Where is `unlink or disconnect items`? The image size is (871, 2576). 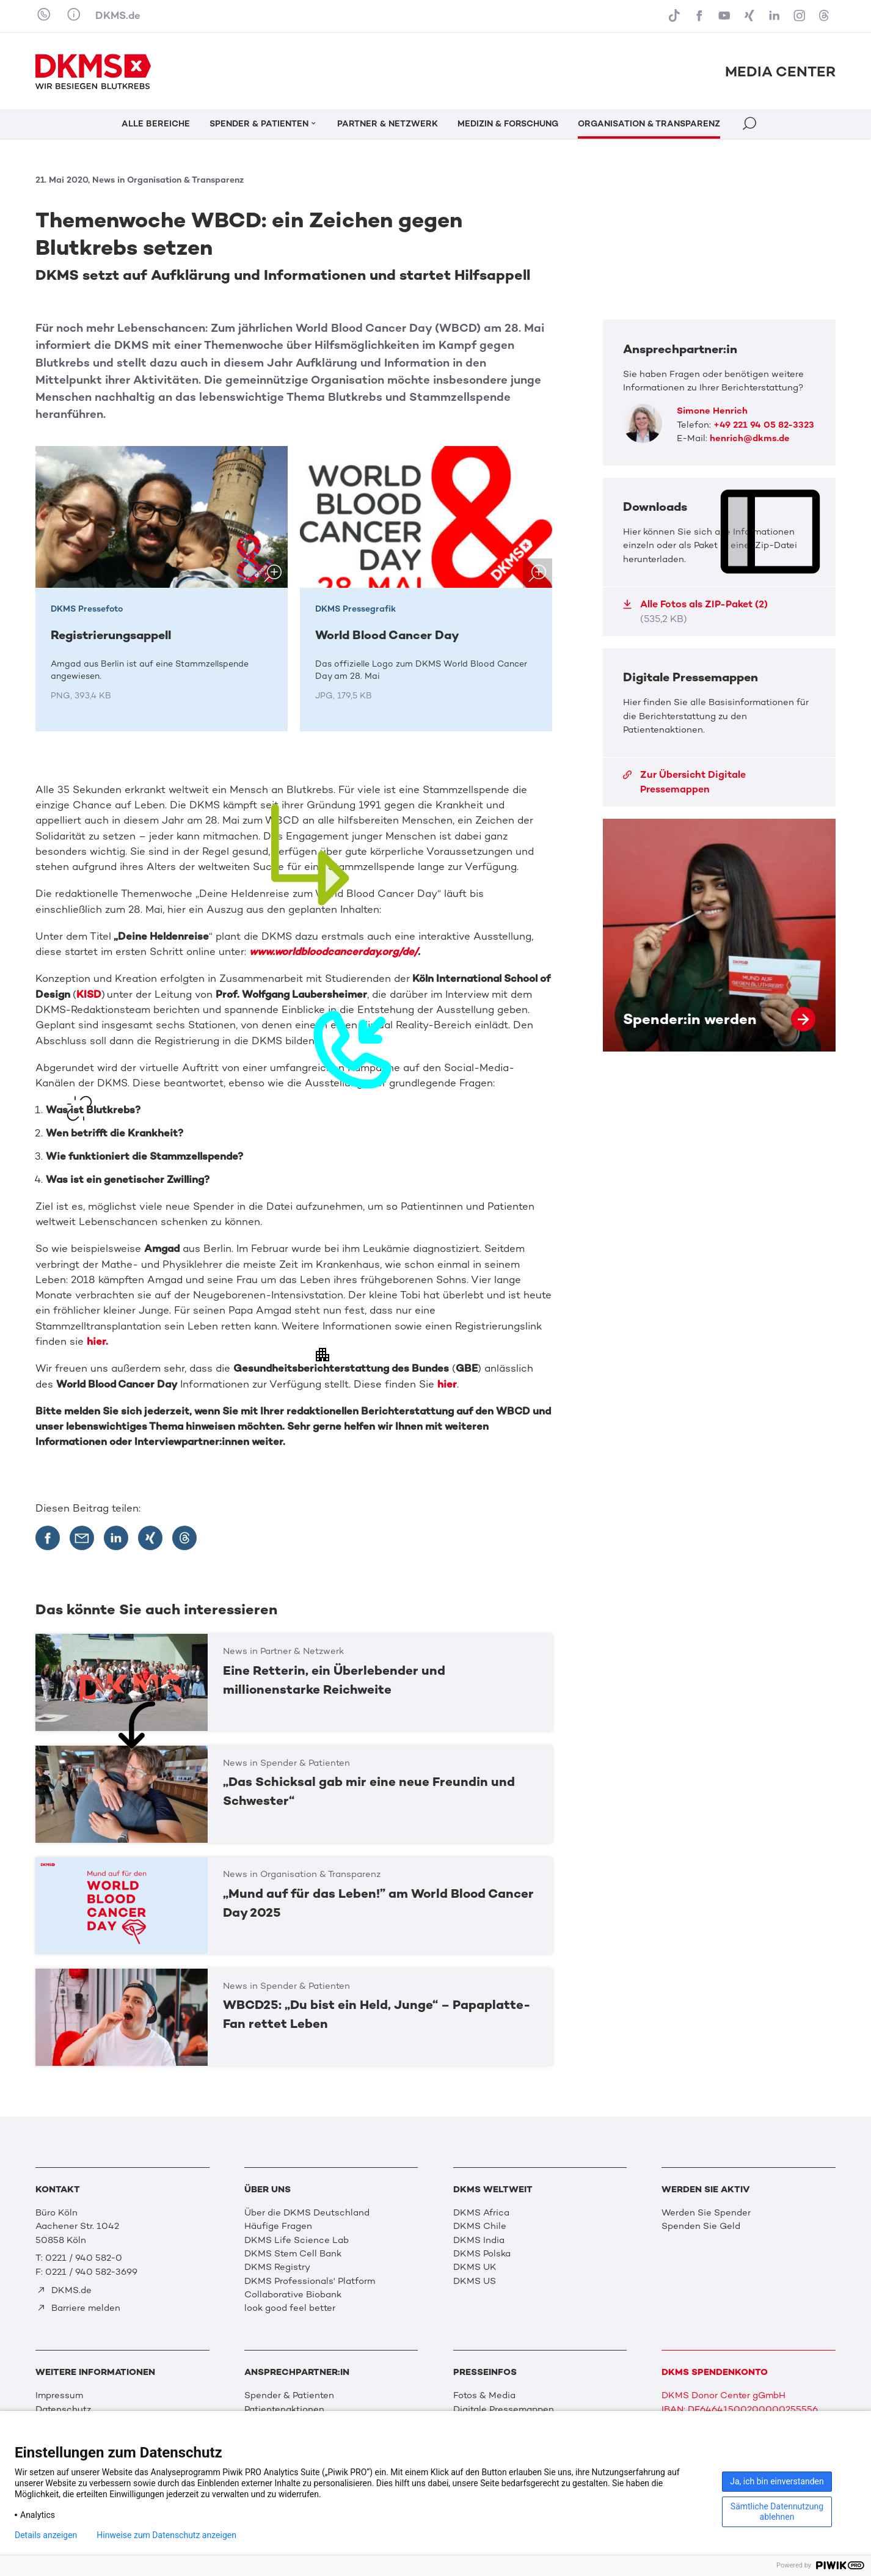 unlink or disconnect items is located at coordinates (79, 1108).